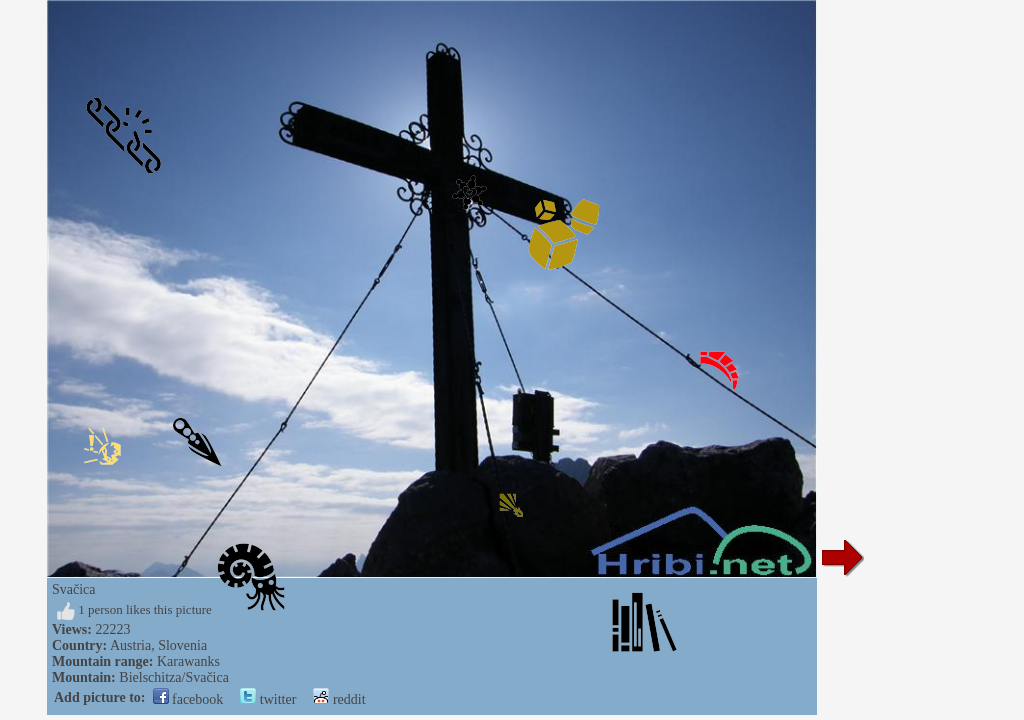  I want to click on select throwing knife weapon, so click(197, 442).